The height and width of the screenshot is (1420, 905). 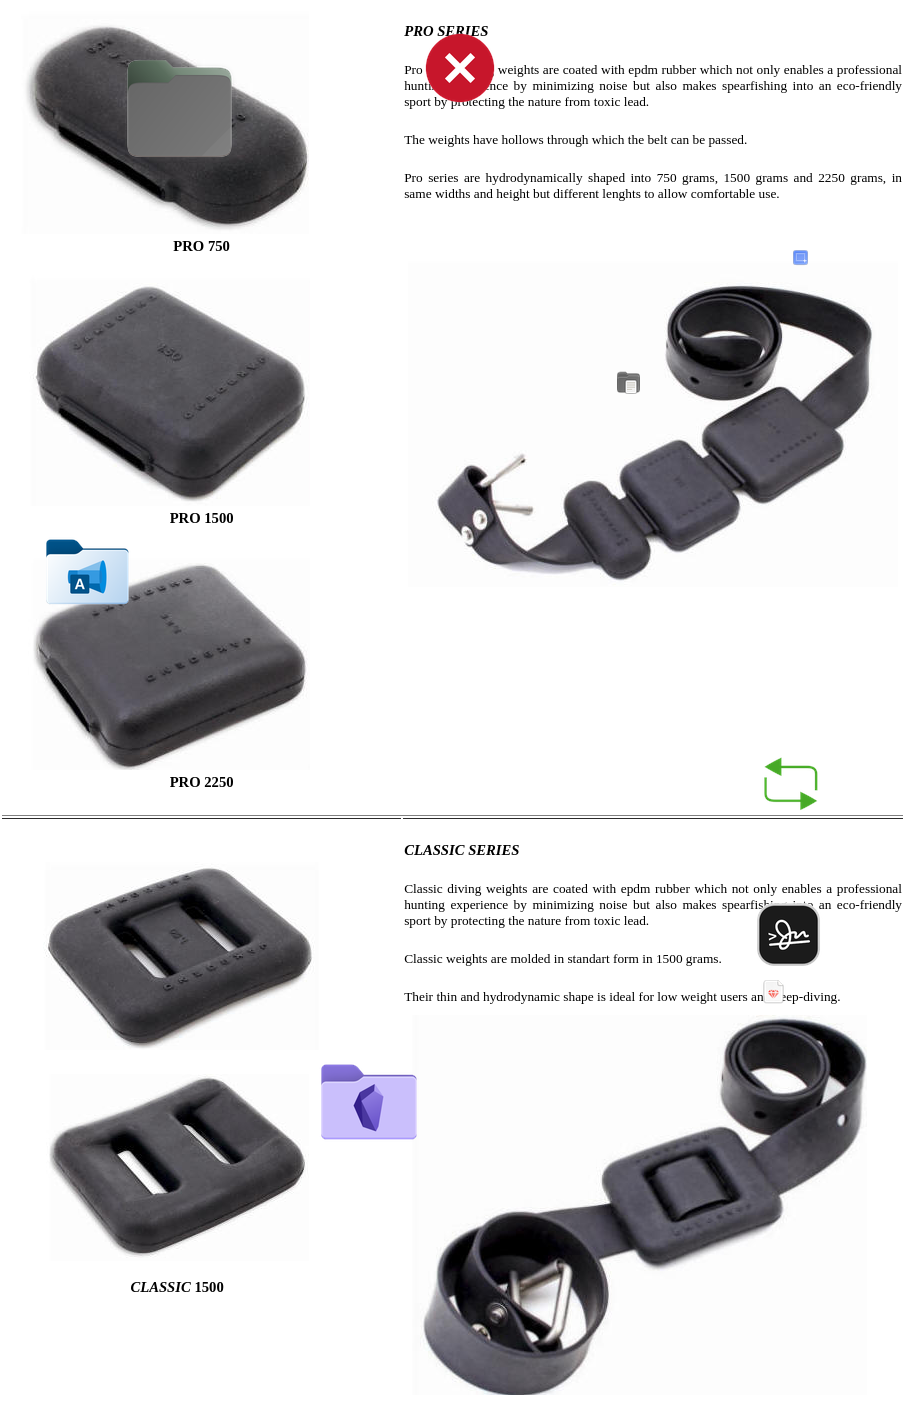 What do you see at coordinates (788, 934) in the screenshot?
I see `open secretive app for secure key management` at bounding box center [788, 934].